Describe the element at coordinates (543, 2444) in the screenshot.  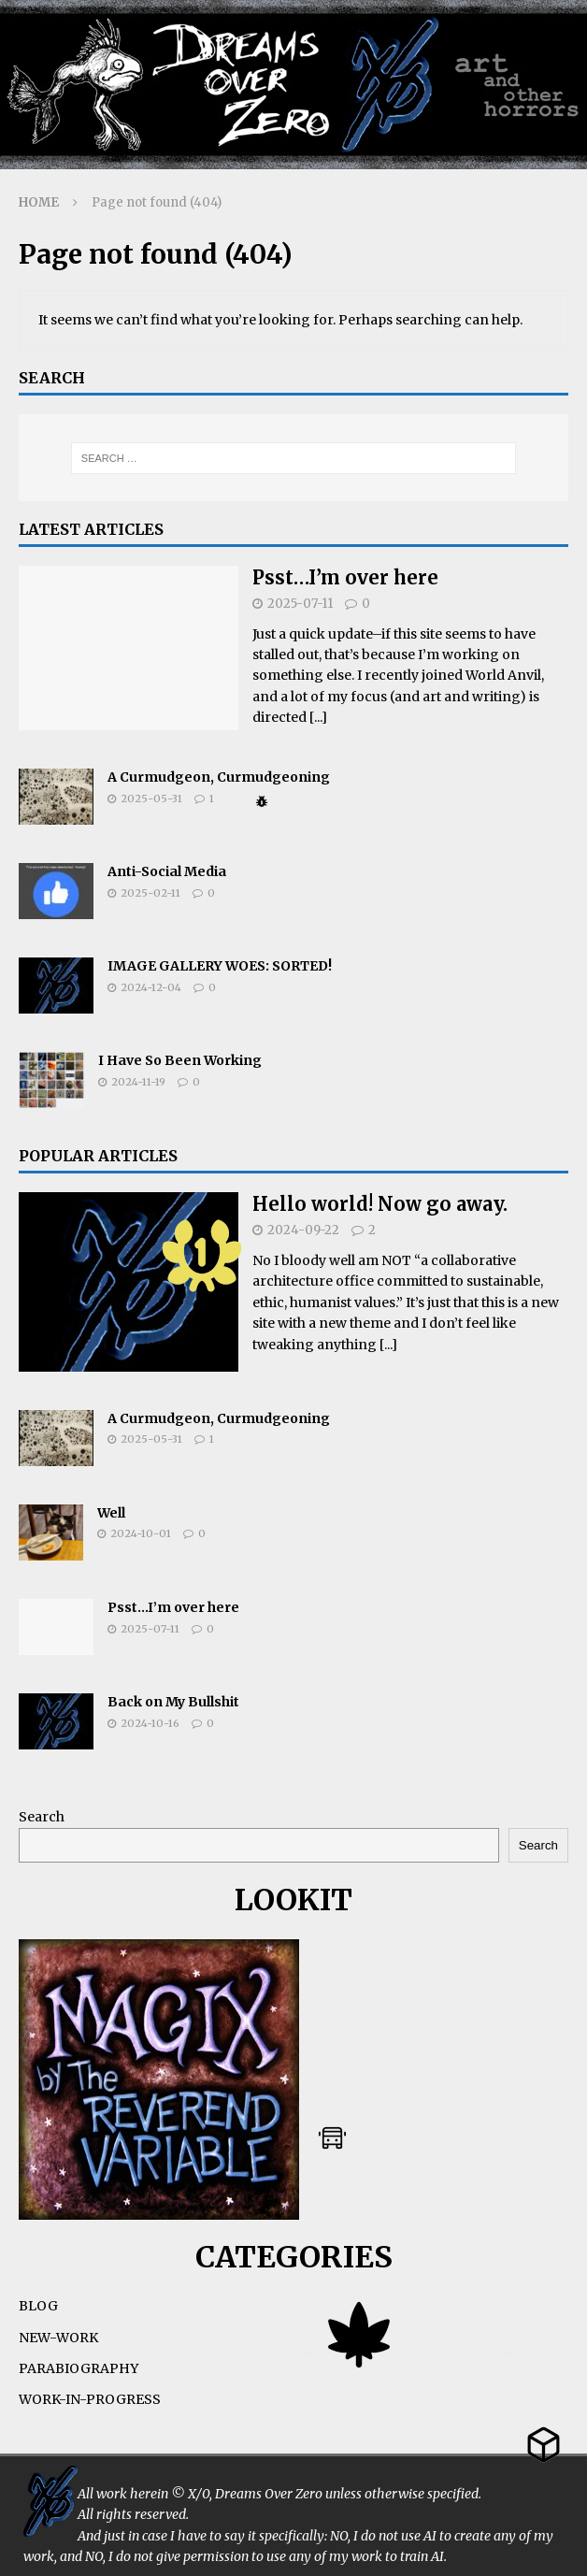
I see `view 3D model or object` at that location.